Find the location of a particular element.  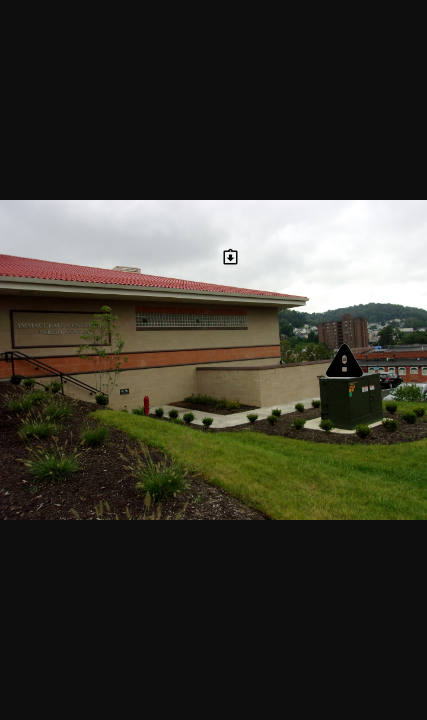

download or receive an assignment is located at coordinates (230, 257).